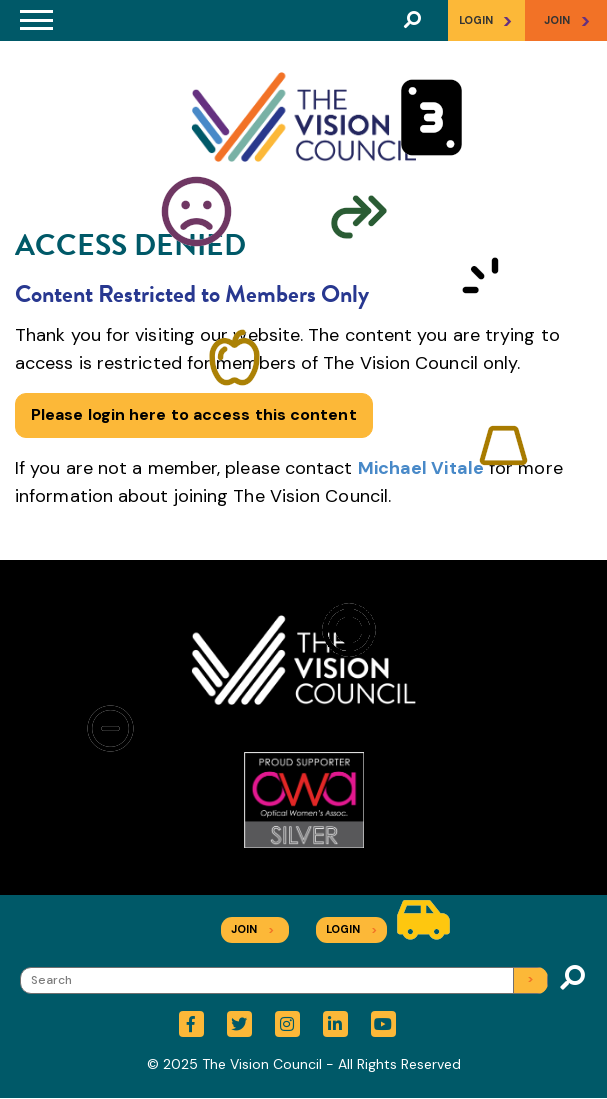 The image size is (607, 1099). I want to click on forward or share to multiple recipients, so click(359, 217).